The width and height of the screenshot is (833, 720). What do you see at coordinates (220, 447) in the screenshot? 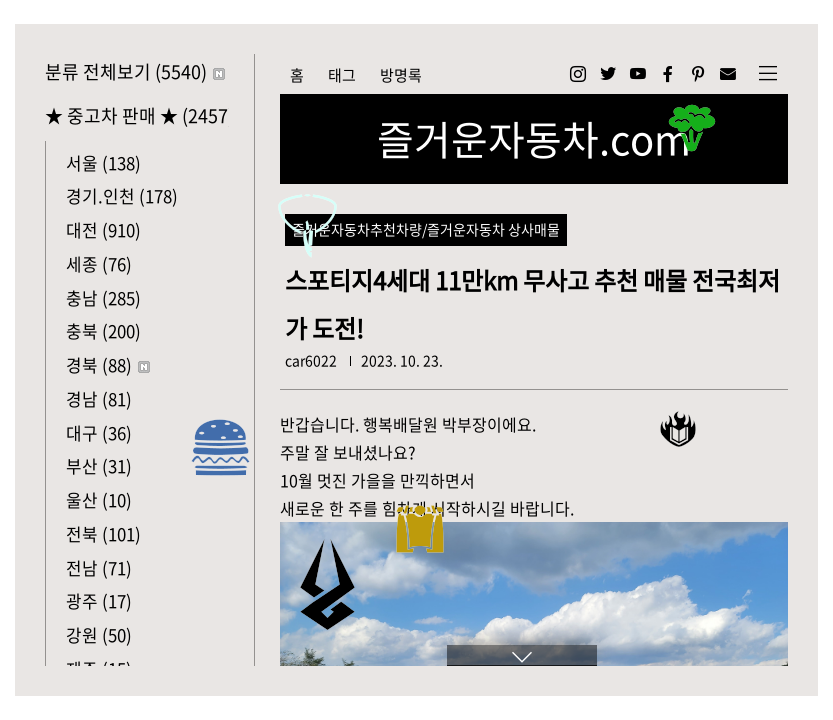
I see `food or restaurant category` at bounding box center [220, 447].